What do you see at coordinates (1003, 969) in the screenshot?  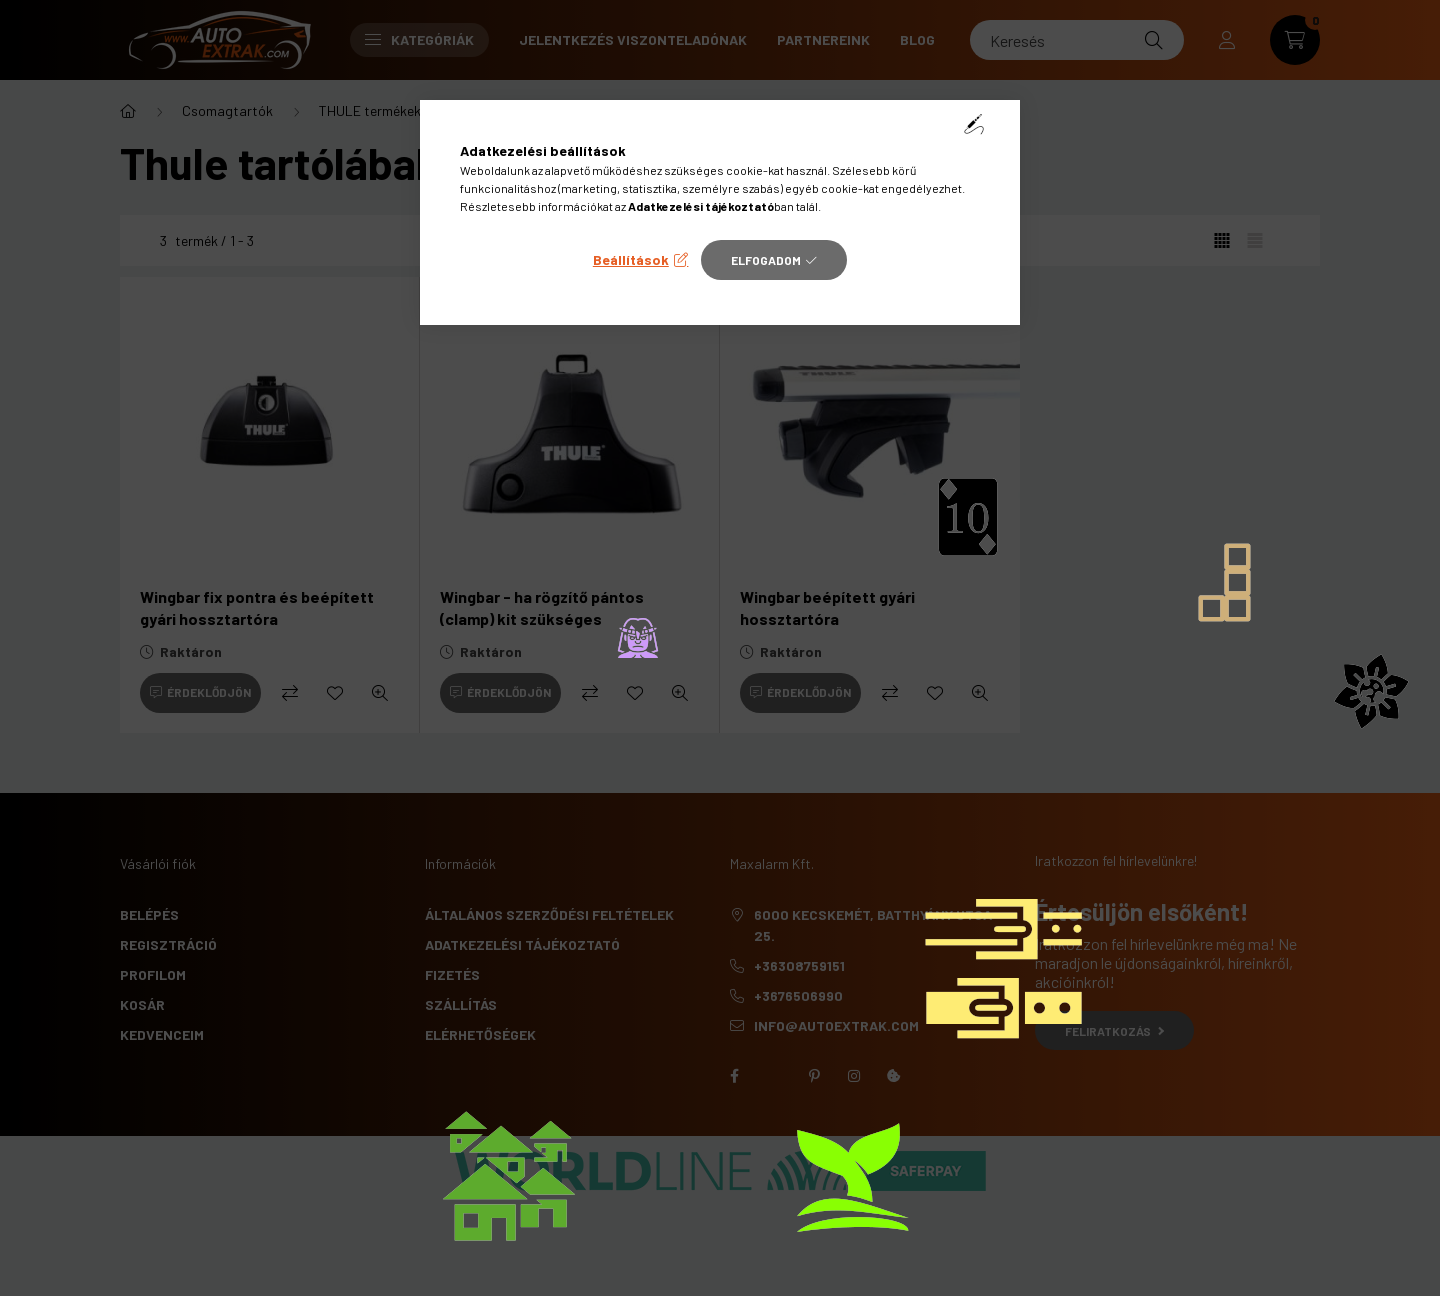 I see `view belt or accessory options` at bounding box center [1003, 969].